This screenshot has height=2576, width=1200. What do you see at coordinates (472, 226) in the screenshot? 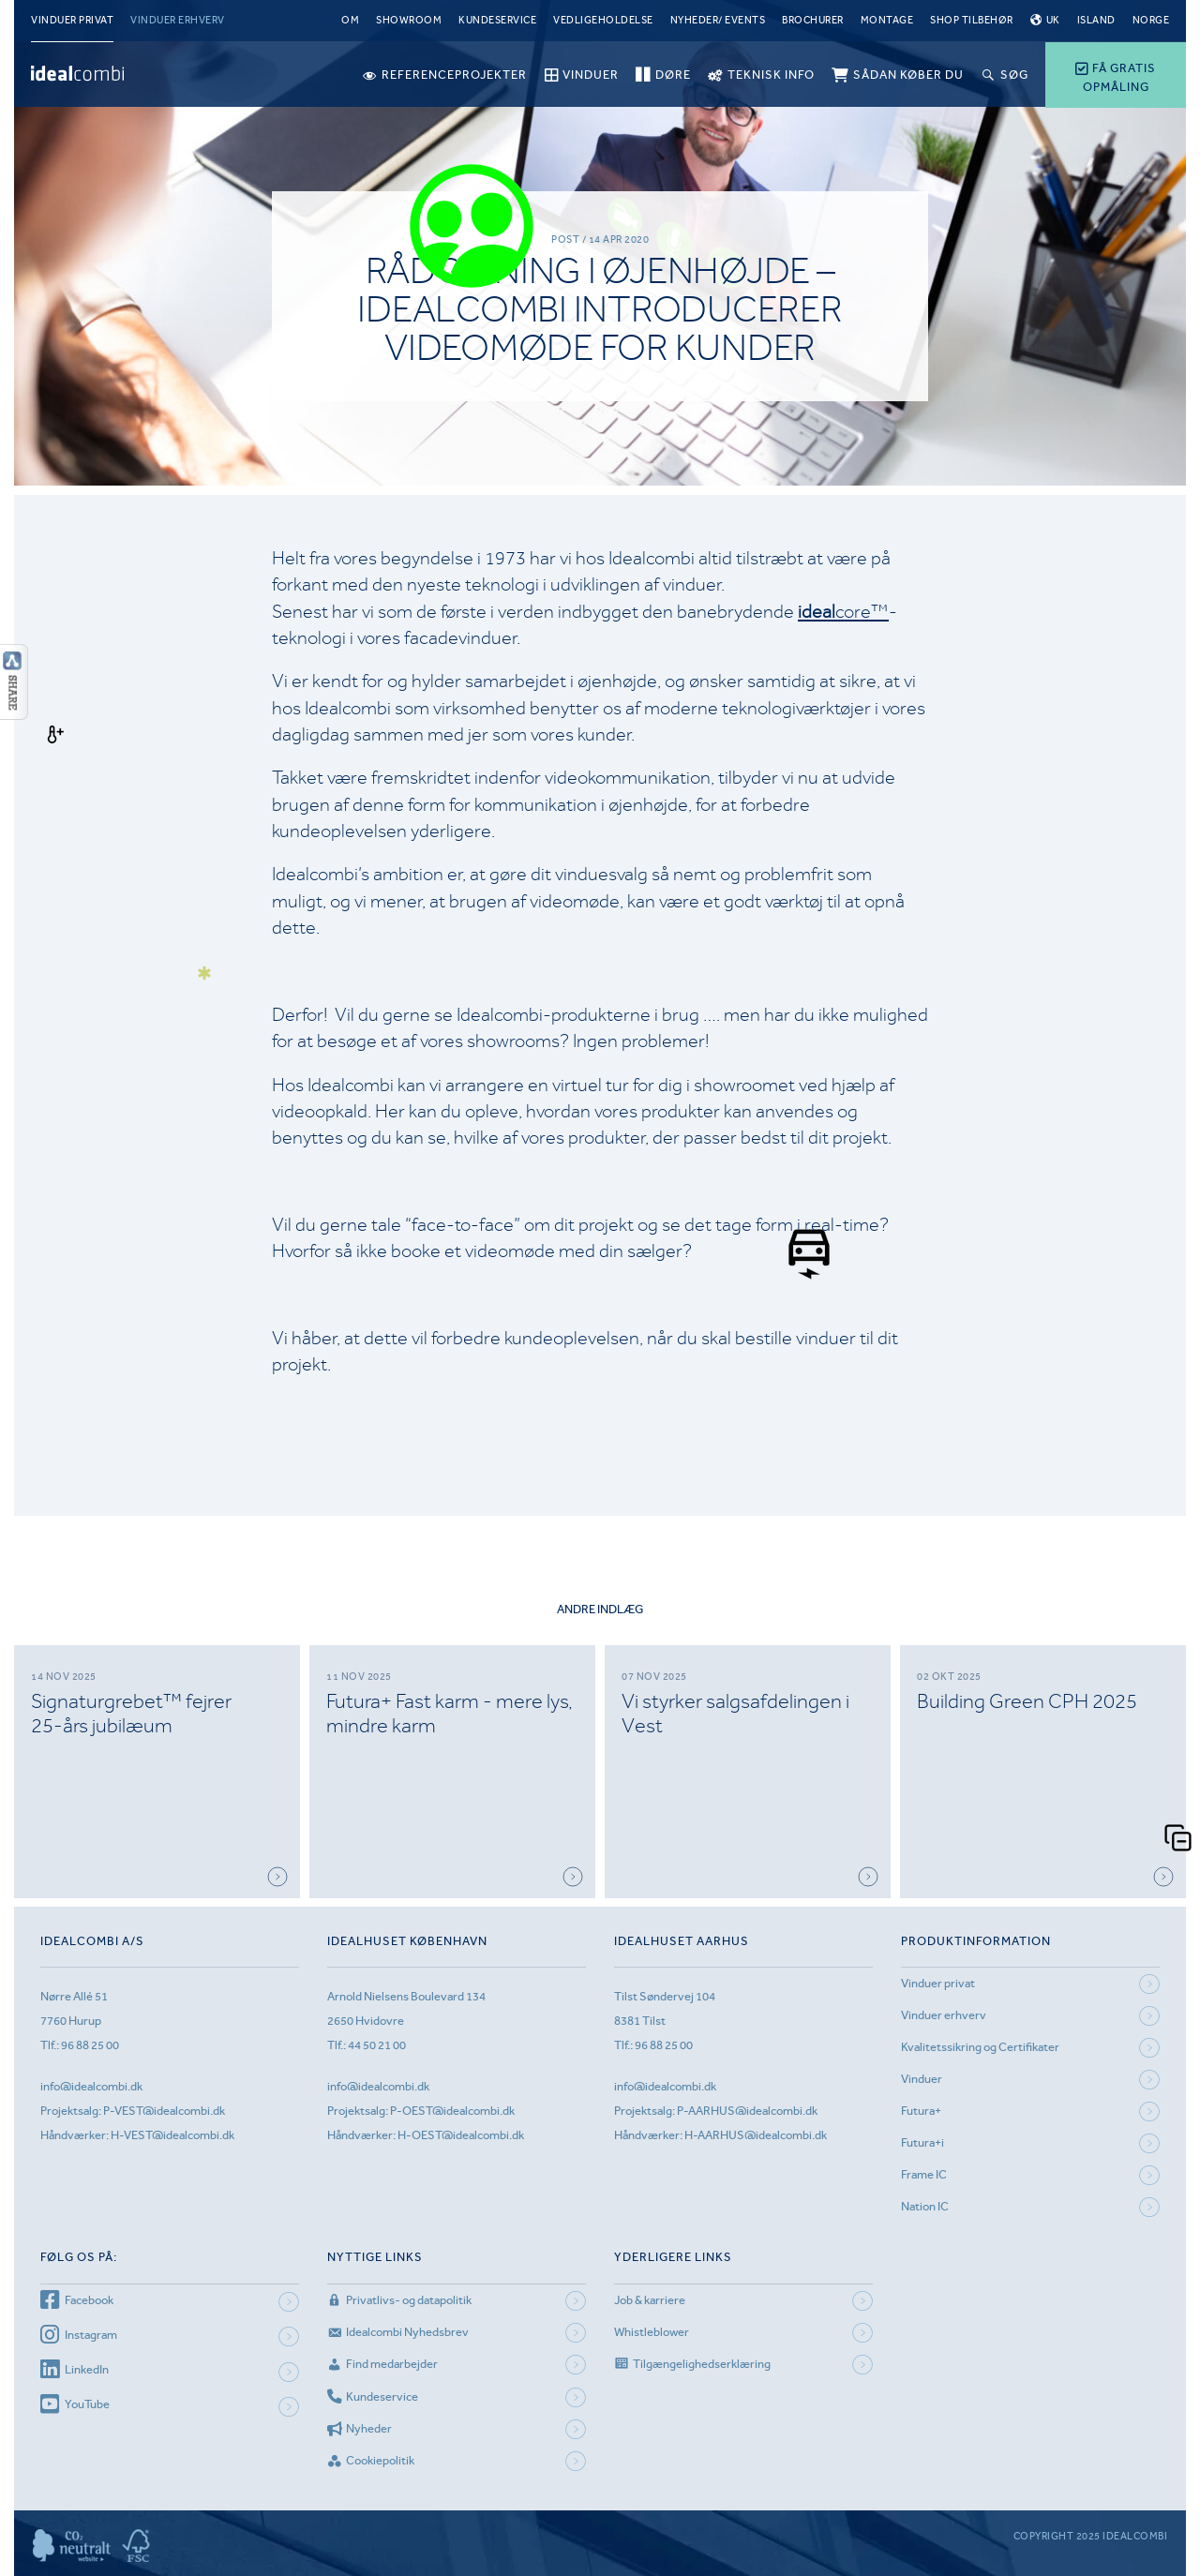
I see `view group or team members` at bounding box center [472, 226].